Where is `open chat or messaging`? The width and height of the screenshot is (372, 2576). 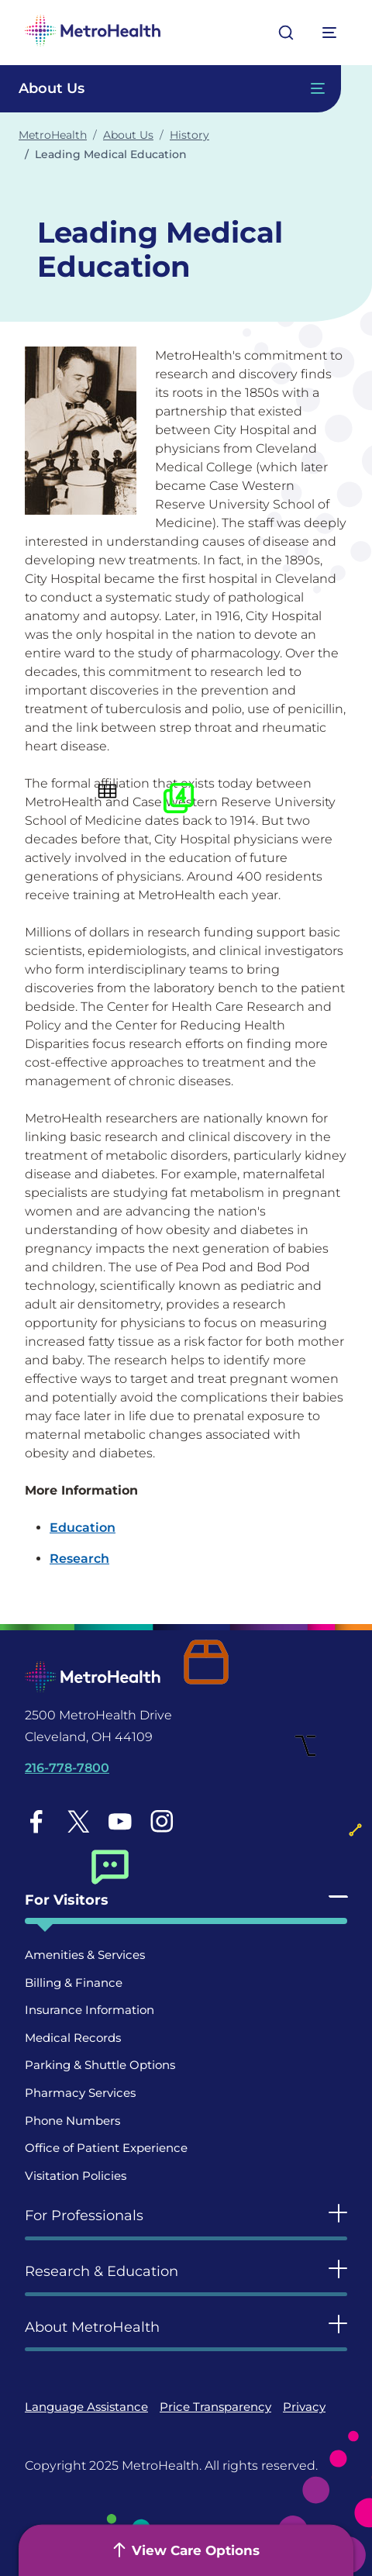 open chat or messaging is located at coordinates (110, 1864).